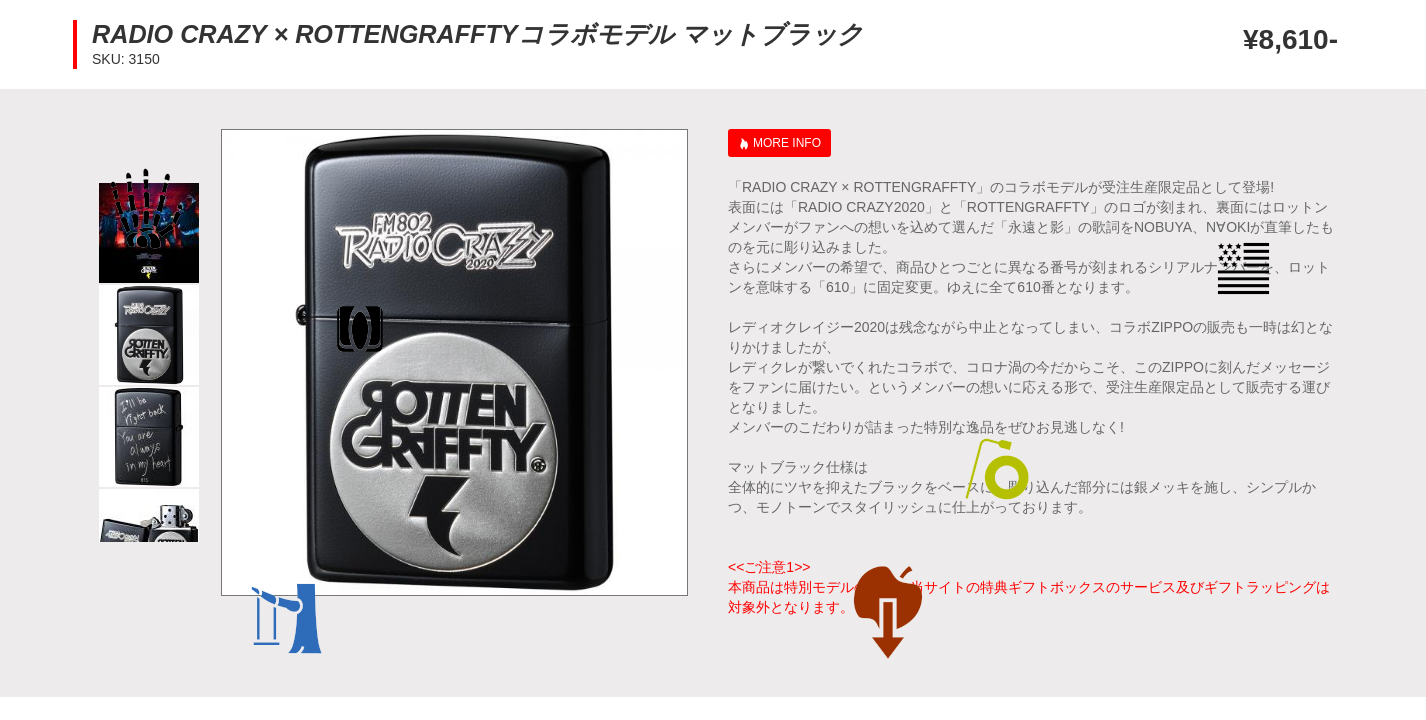  I want to click on access playground or recreational areas, so click(286, 618).